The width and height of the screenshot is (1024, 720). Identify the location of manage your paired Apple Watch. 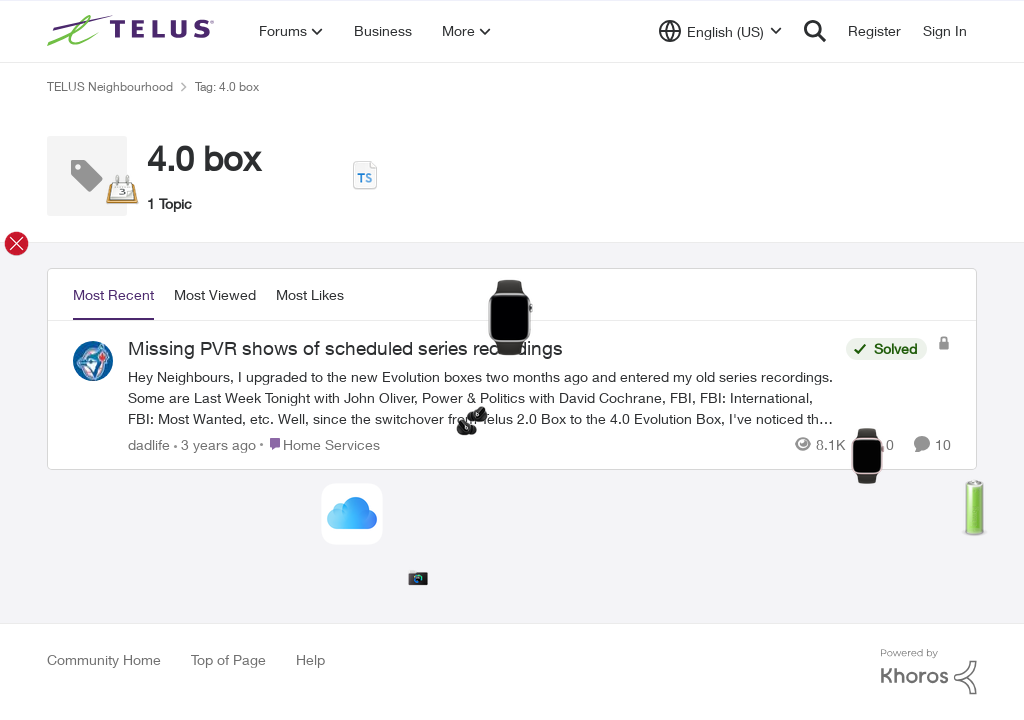
(509, 317).